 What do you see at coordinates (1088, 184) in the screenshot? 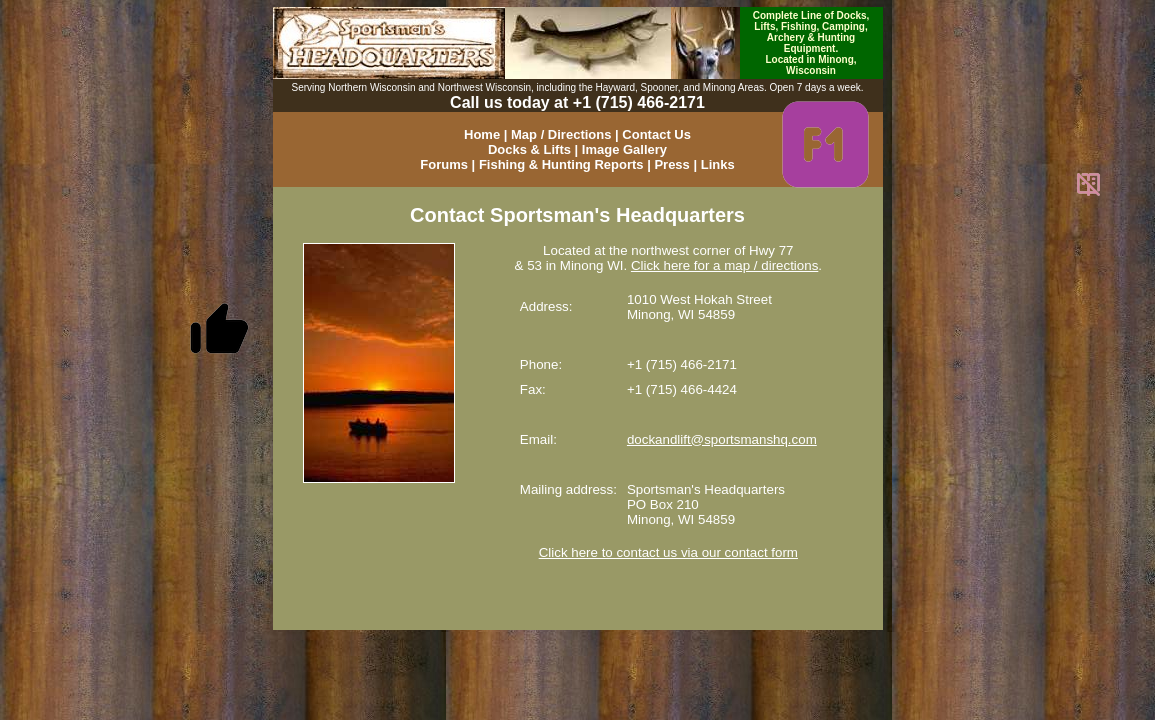
I see `disable vocabulary or dictionary feature` at bounding box center [1088, 184].